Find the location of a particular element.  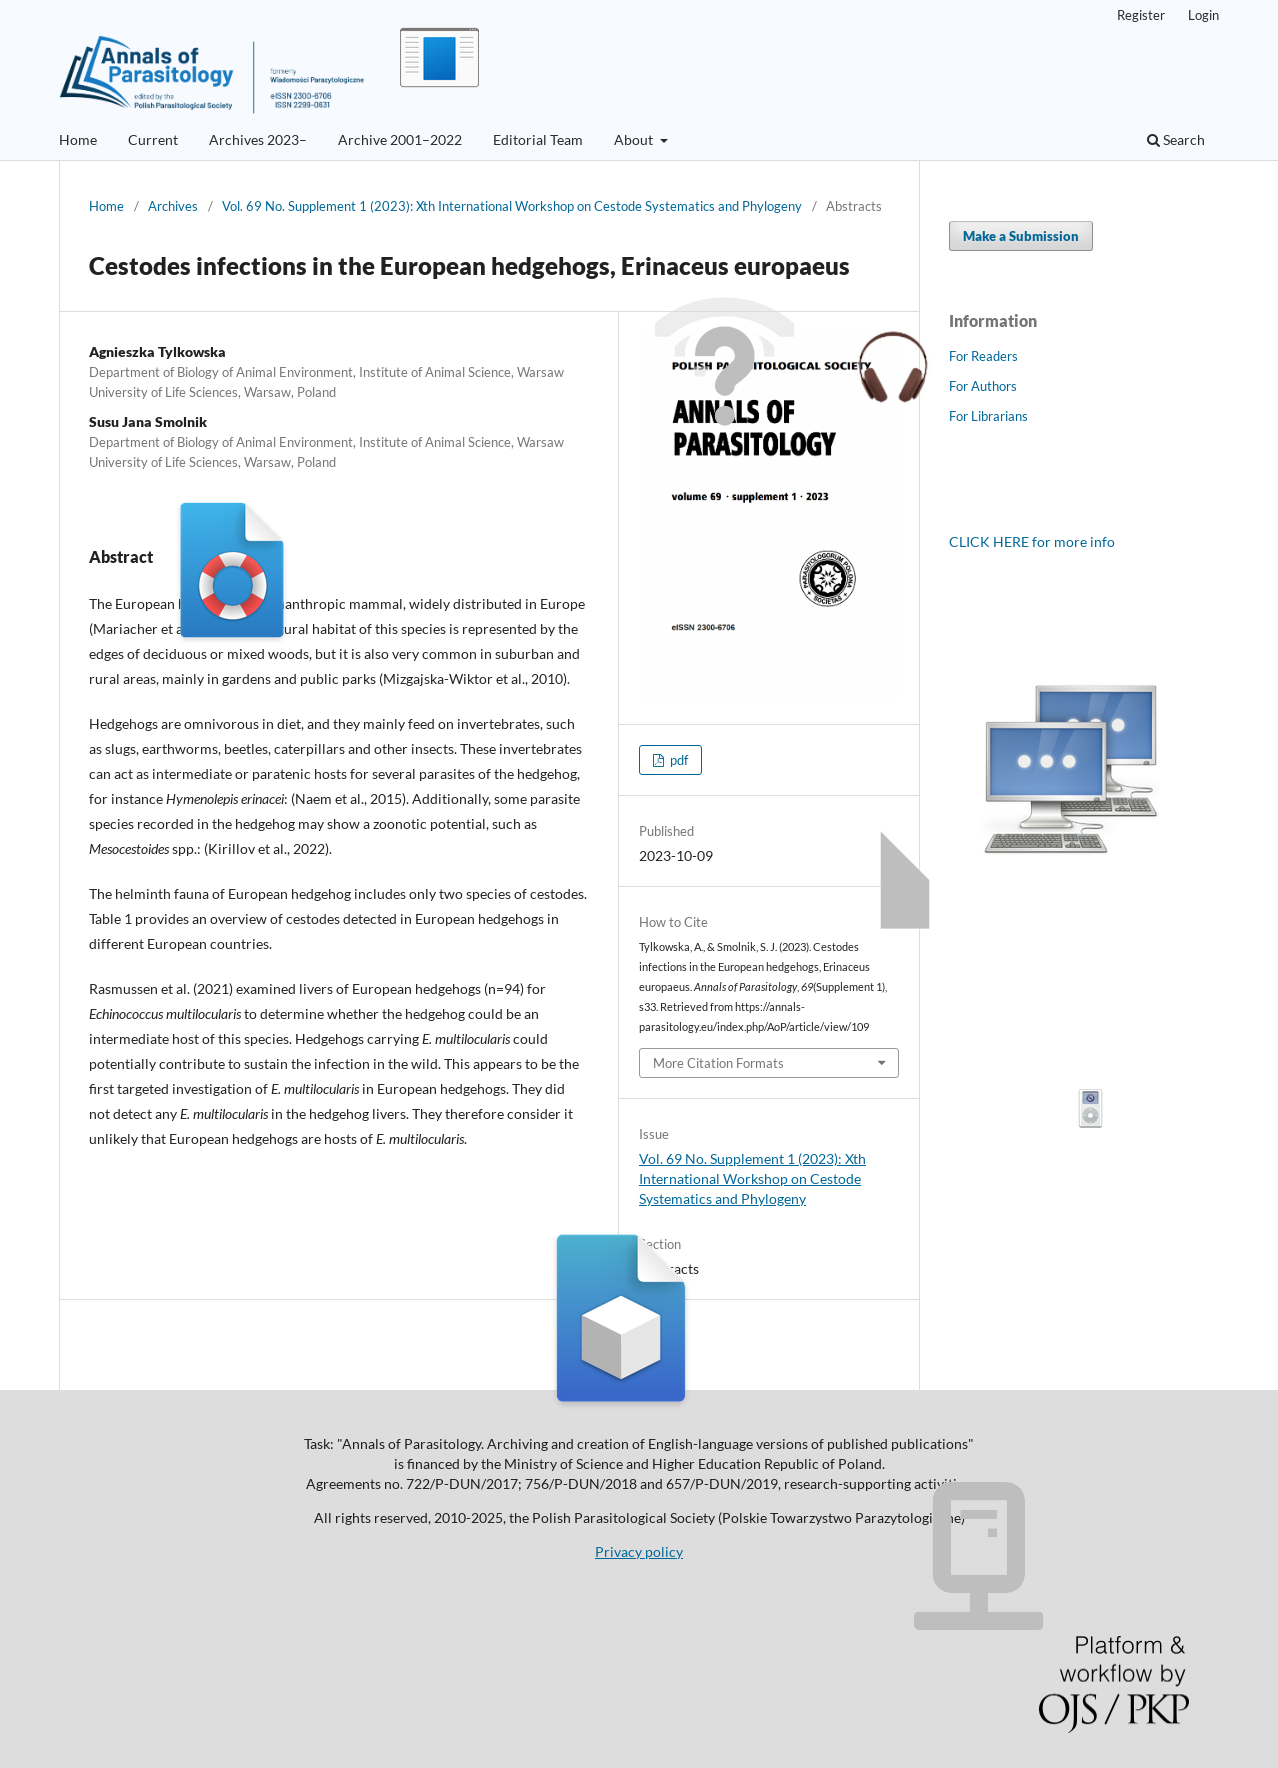

open a program or application window is located at coordinates (439, 57).